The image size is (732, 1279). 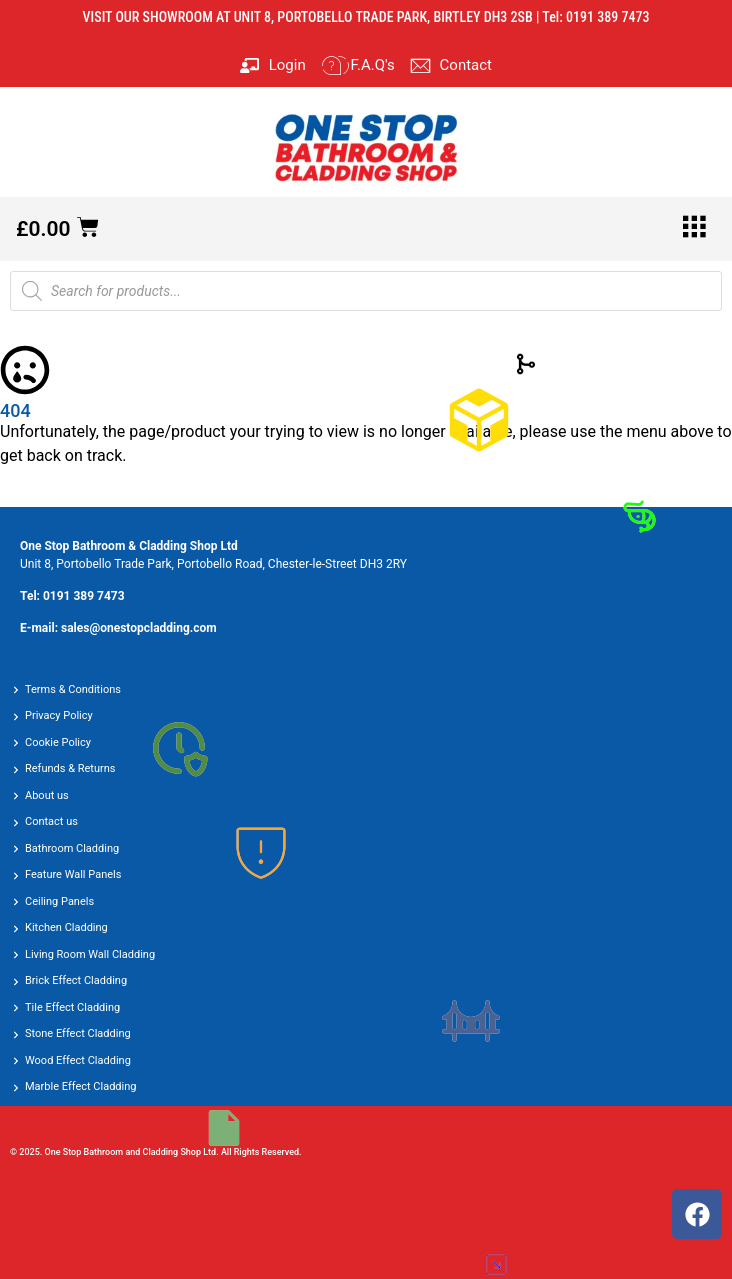 I want to click on navigate to bridges or overpasses on a map, so click(x=471, y=1021).